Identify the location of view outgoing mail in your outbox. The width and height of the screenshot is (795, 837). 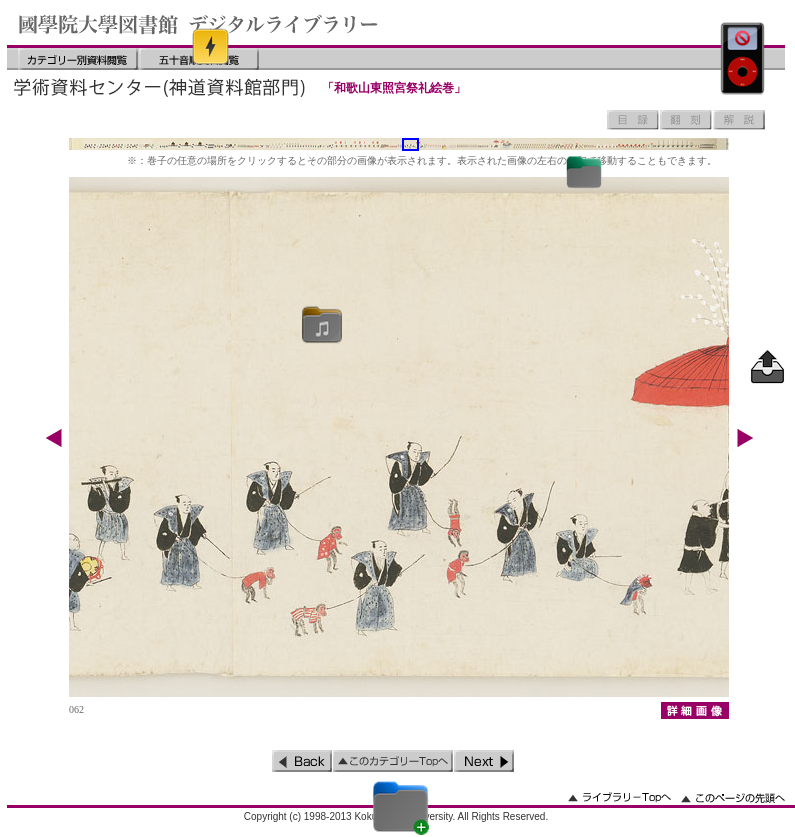
(767, 368).